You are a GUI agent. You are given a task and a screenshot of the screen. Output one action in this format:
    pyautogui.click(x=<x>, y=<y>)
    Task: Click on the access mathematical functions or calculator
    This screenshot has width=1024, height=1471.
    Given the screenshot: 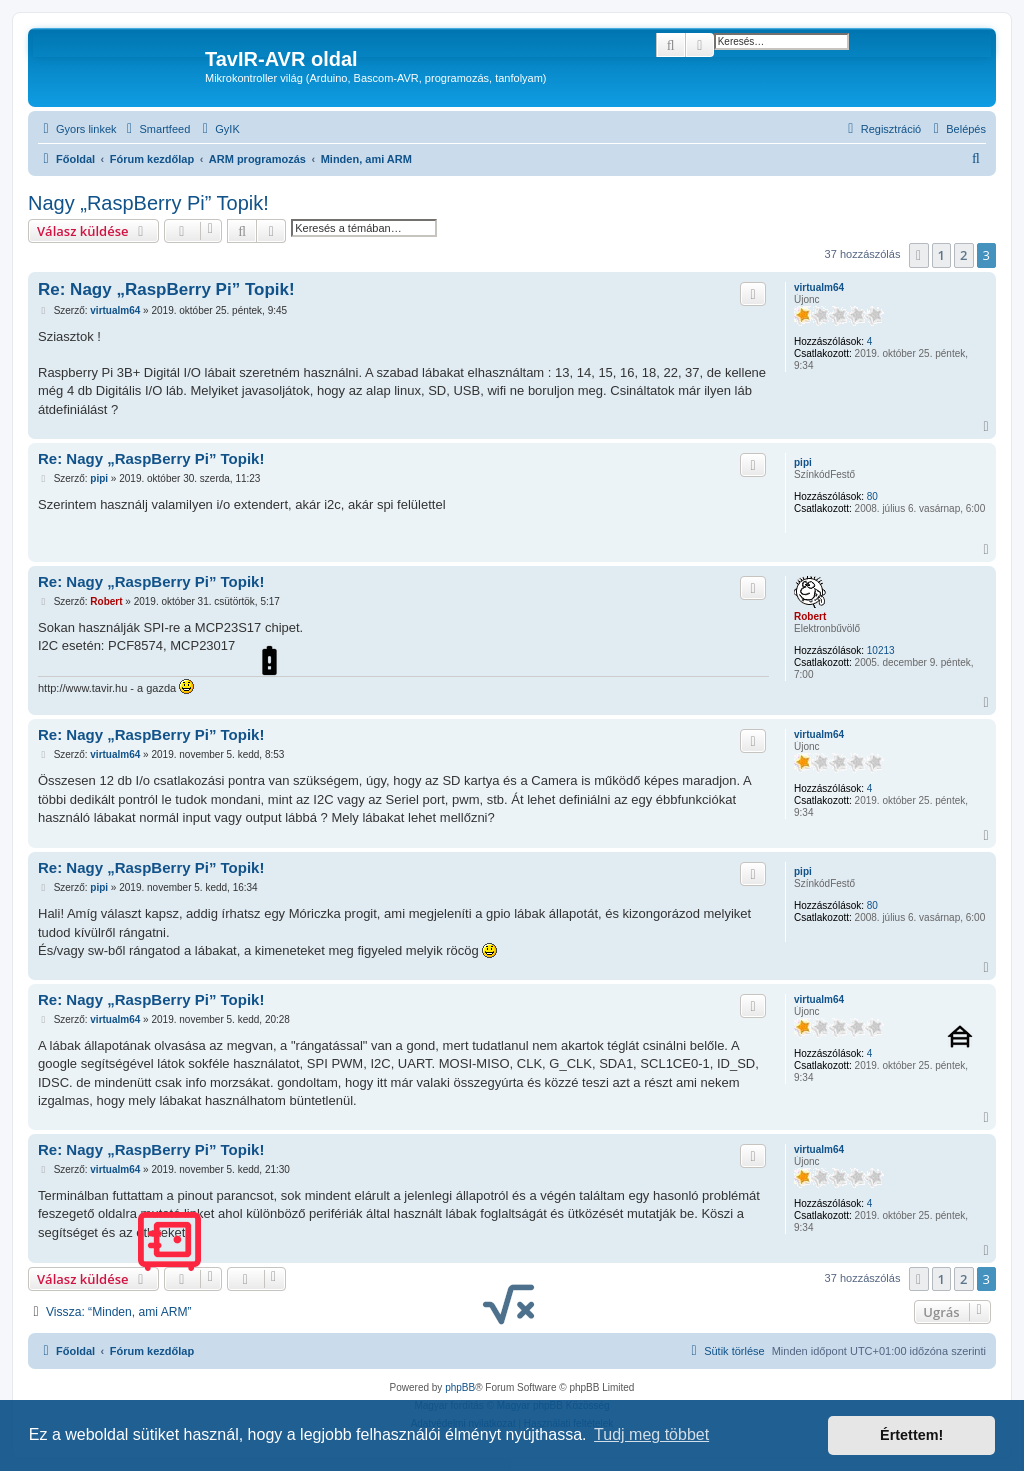 What is the action you would take?
    pyautogui.click(x=508, y=1304)
    